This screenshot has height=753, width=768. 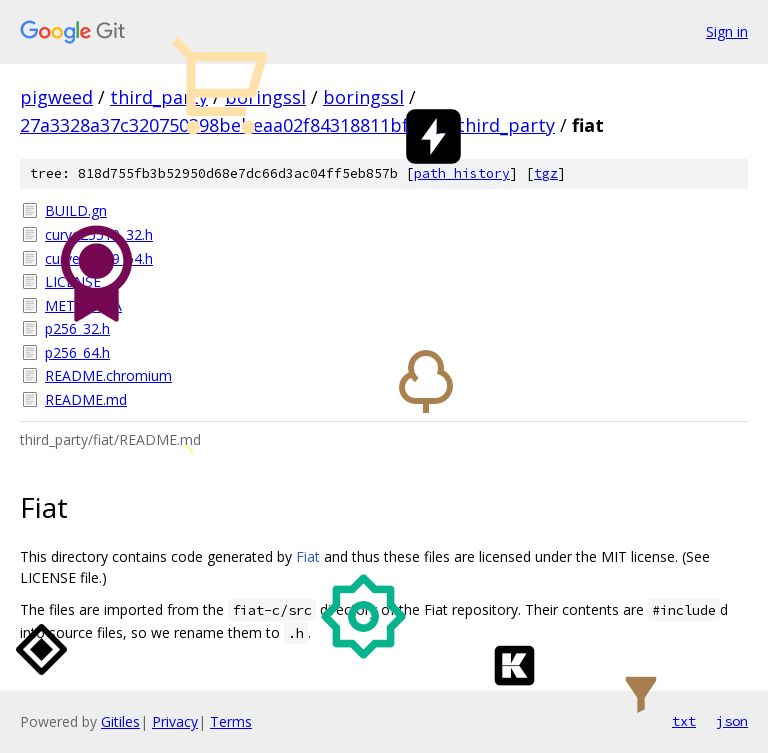 I want to click on view achievements or awards, so click(x=96, y=274).